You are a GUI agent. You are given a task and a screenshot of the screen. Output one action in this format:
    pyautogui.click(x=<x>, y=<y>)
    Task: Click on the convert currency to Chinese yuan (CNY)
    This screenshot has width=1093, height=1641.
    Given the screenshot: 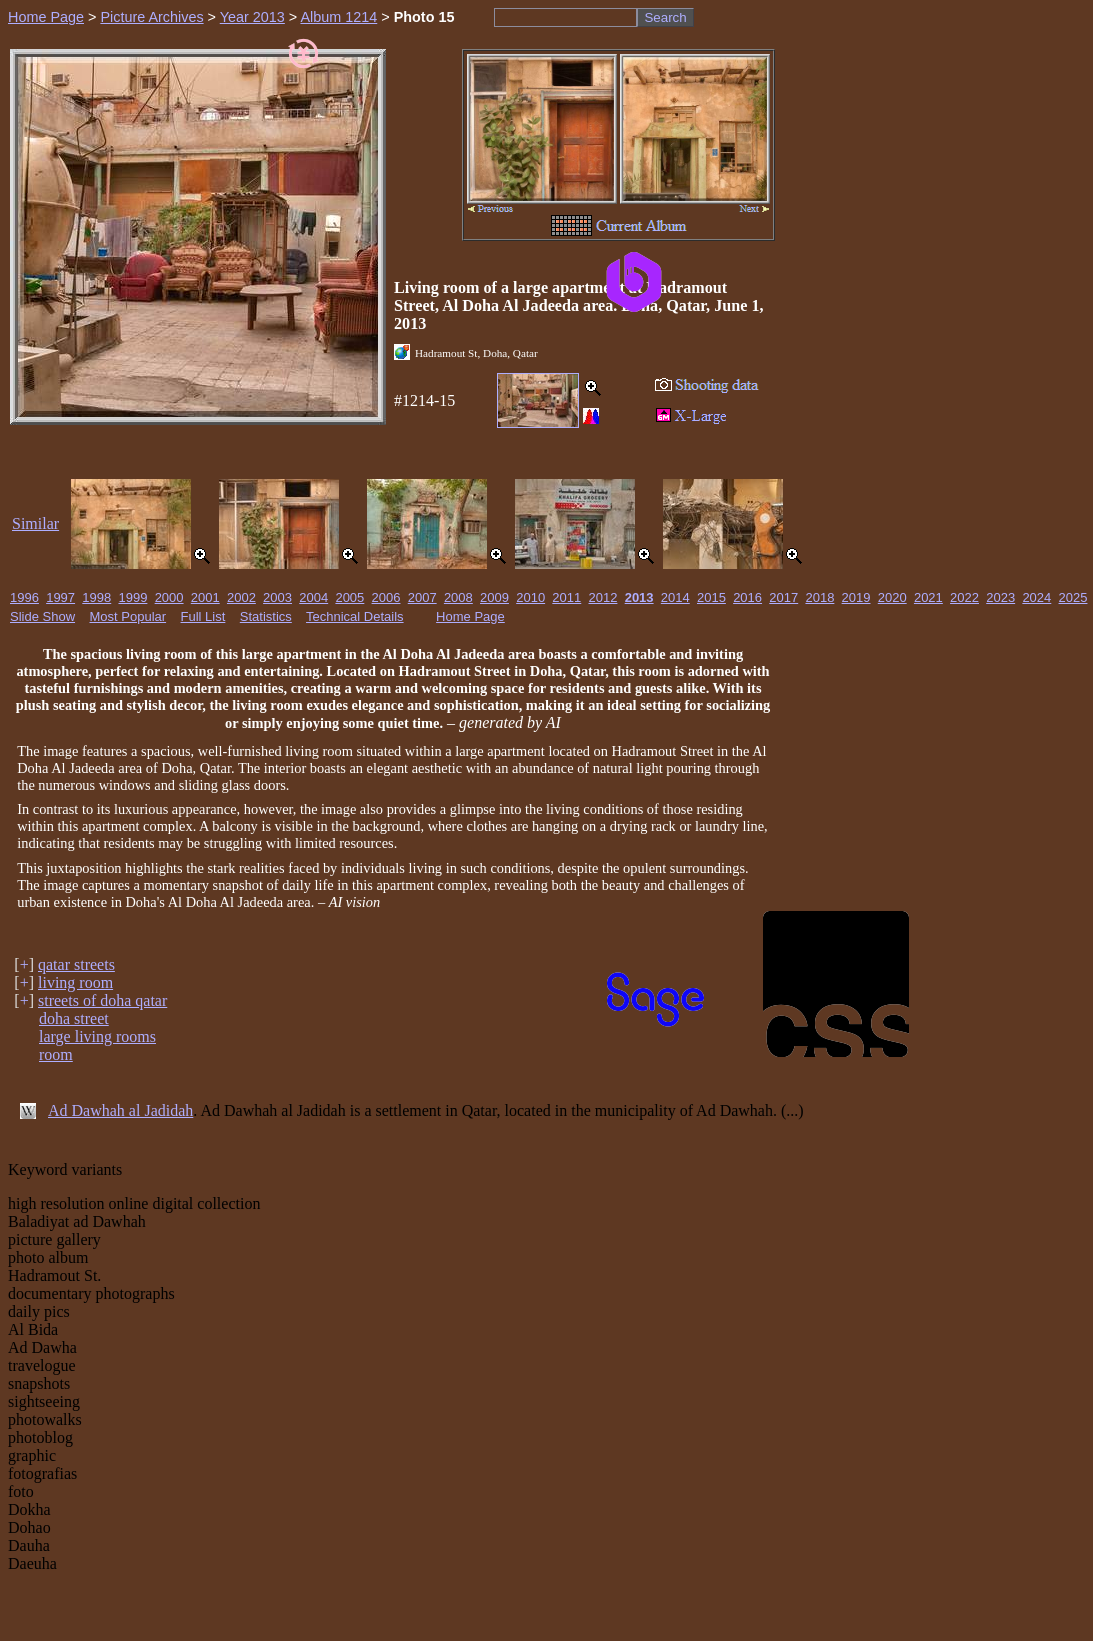 What is the action you would take?
    pyautogui.click(x=303, y=53)
    